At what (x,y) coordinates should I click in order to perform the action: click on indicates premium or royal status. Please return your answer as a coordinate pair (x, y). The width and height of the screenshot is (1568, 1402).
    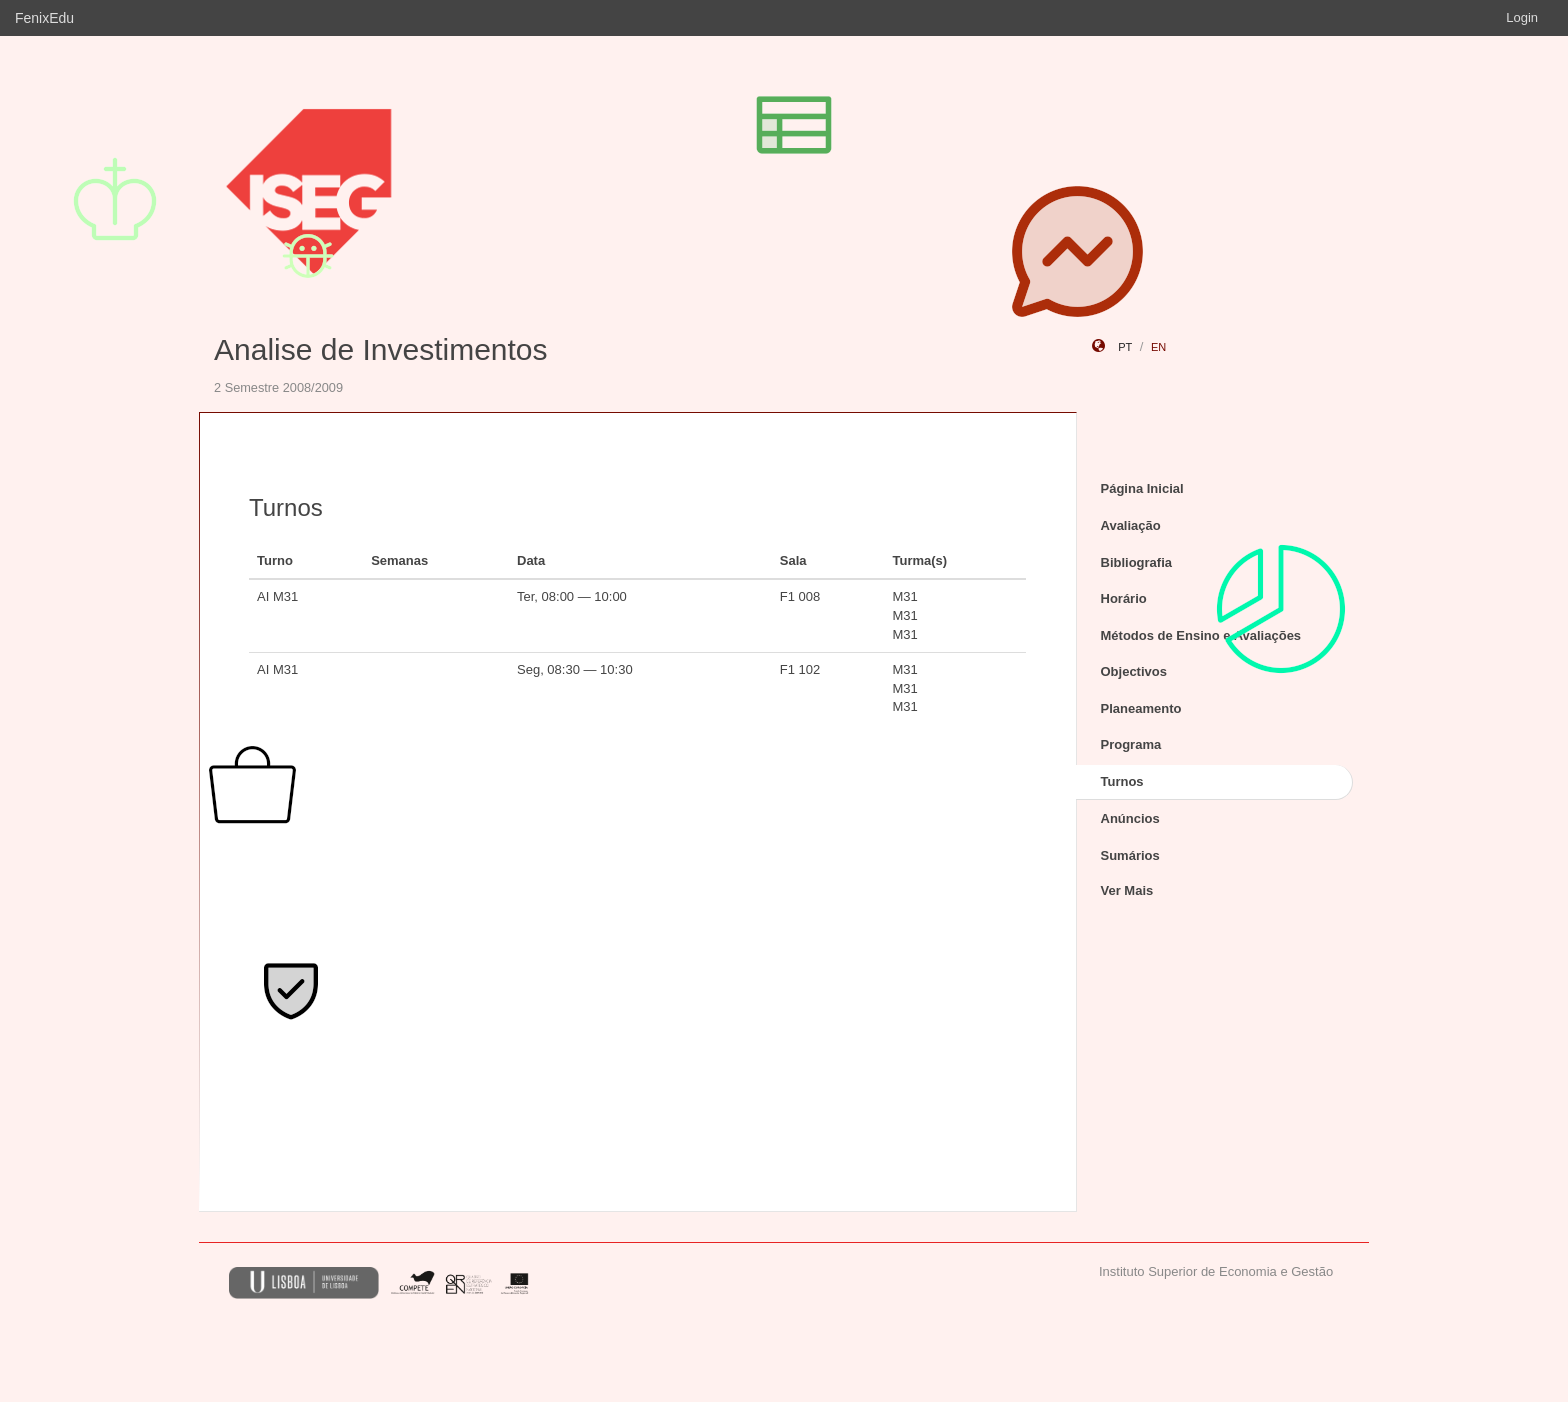
    Looking at the image, I should click on (115, 205).